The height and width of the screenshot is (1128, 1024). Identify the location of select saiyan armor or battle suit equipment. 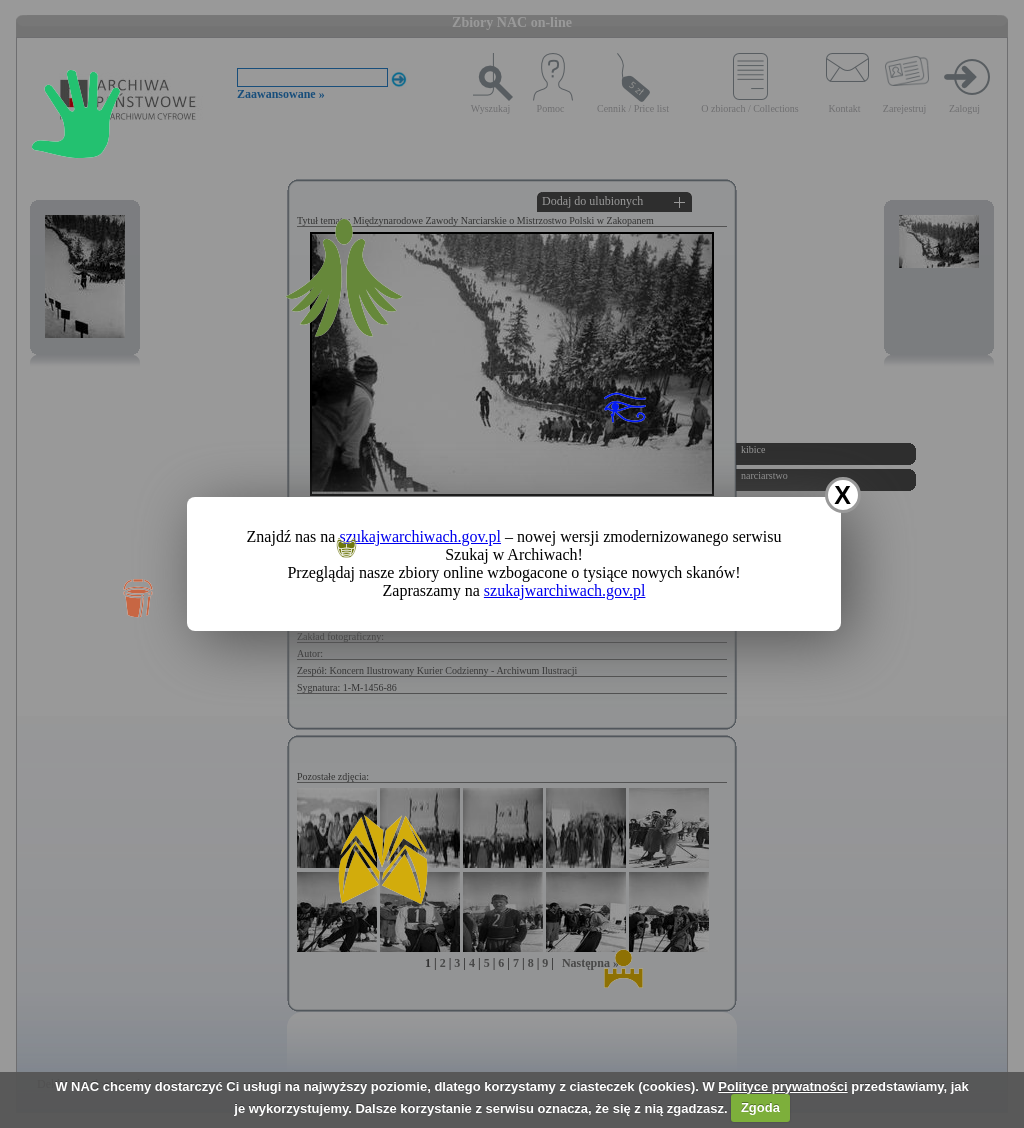
(346, 547).